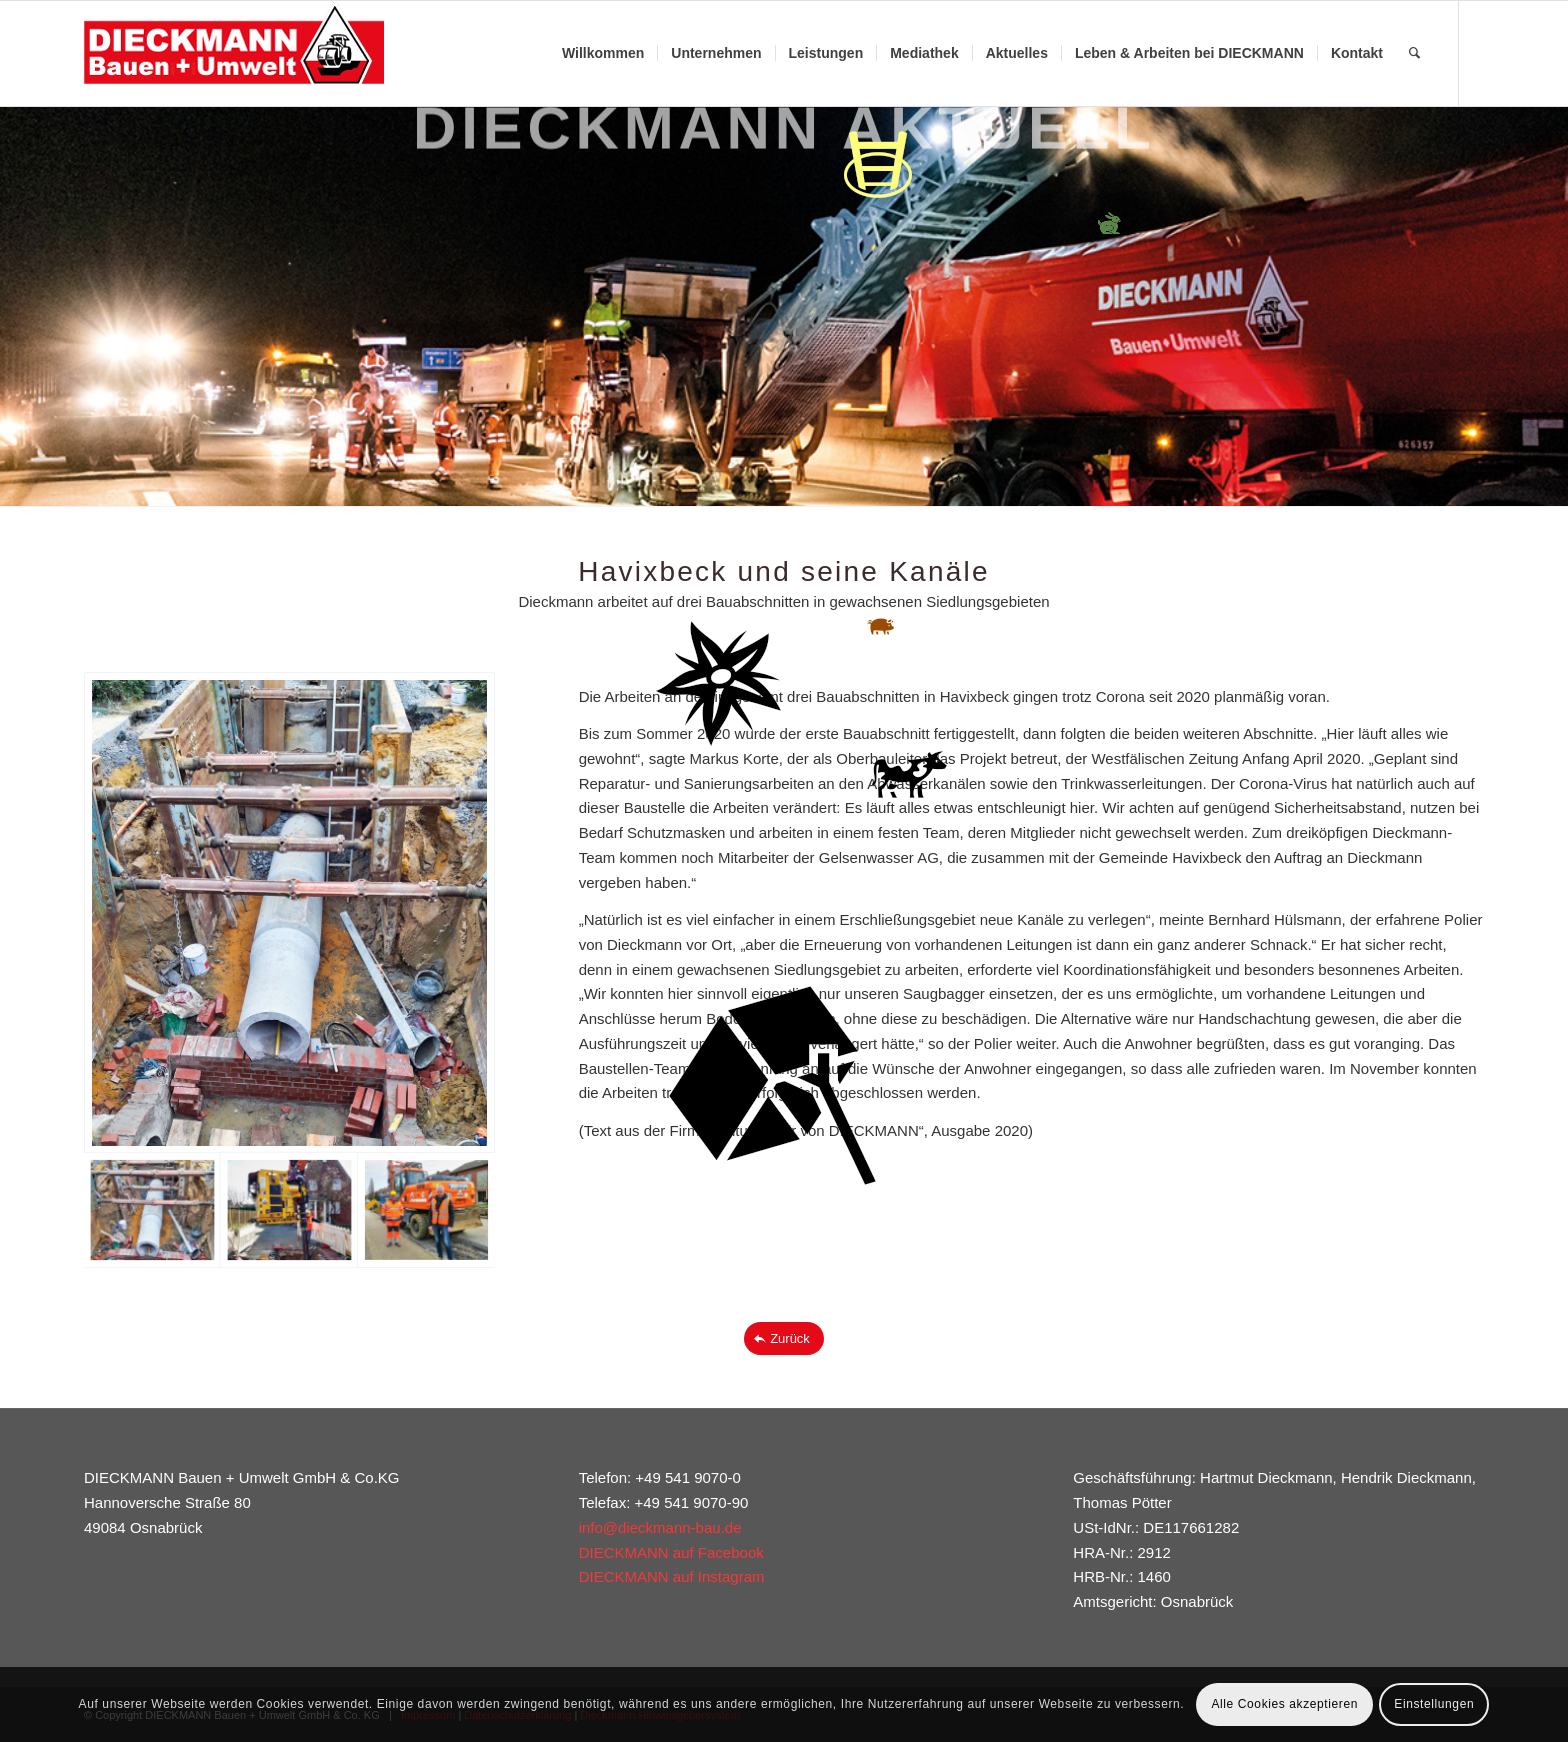 The height and width of the screenshot is (1742, 1568). What do you see at coordinates (909, 774) in the screenshot?
I see `access farm or livestock management features` at bounding box center [909, 774].